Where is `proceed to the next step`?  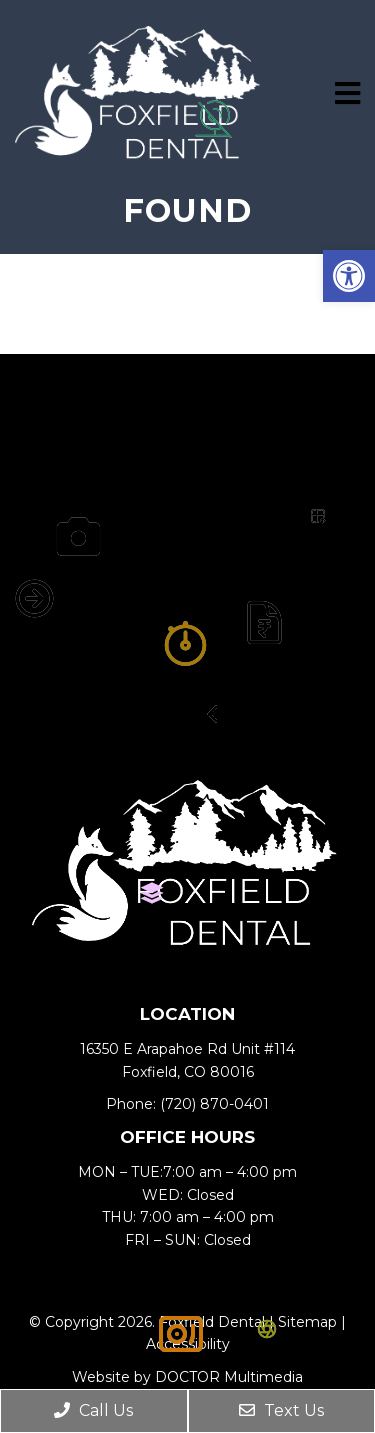 proceed to the next step is located at coordinates (34, 598).